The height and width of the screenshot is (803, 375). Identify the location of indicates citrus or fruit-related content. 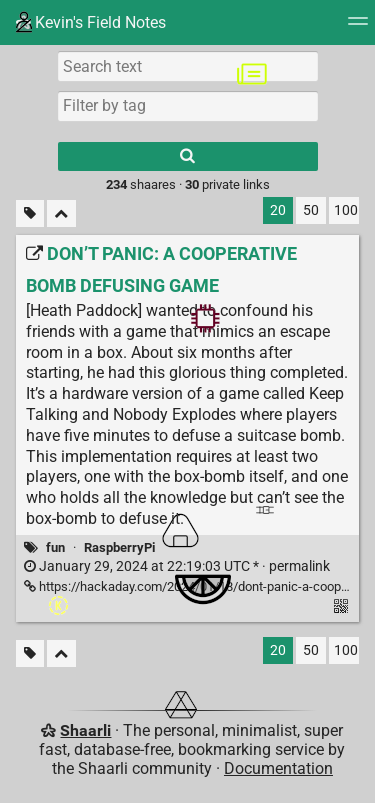
(203, 585).